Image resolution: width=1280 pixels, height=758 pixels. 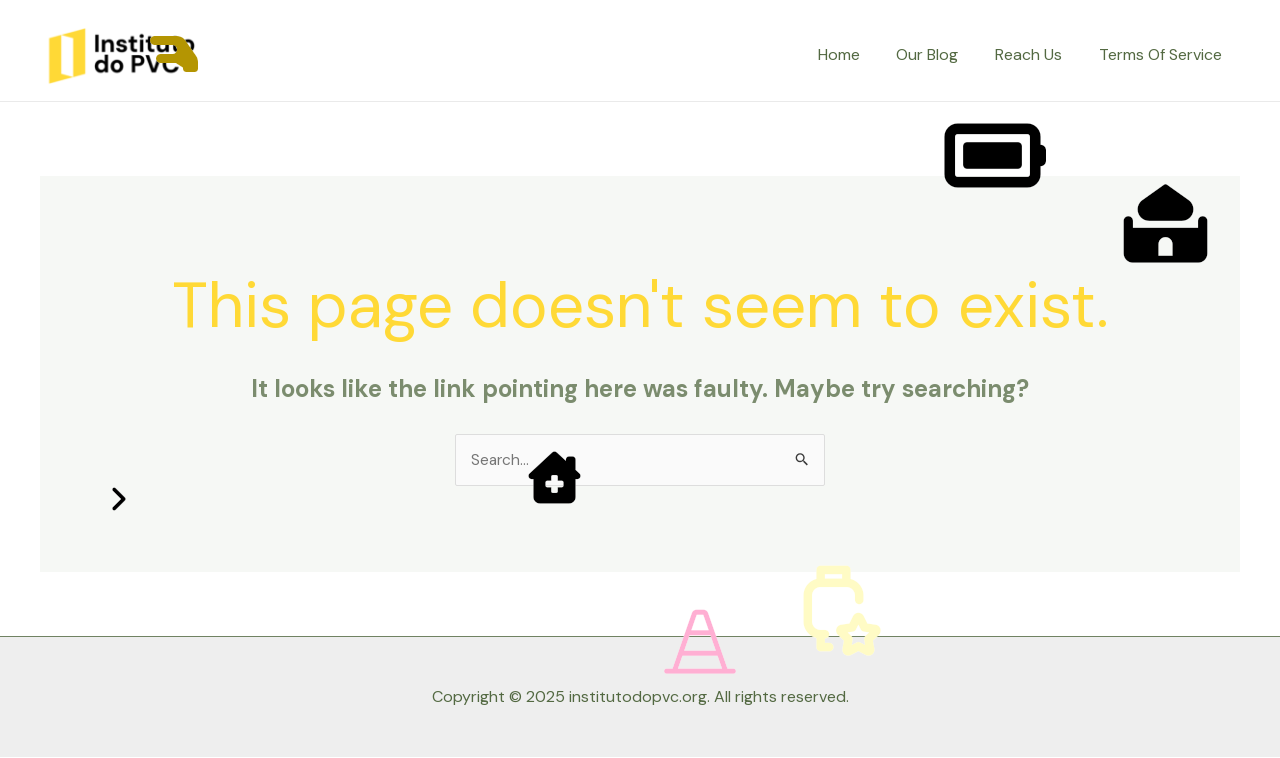 What do you see at coordinates (992, 155) in the screenshot?
I see `indicates current battery level` at bounding box center [992, 155].